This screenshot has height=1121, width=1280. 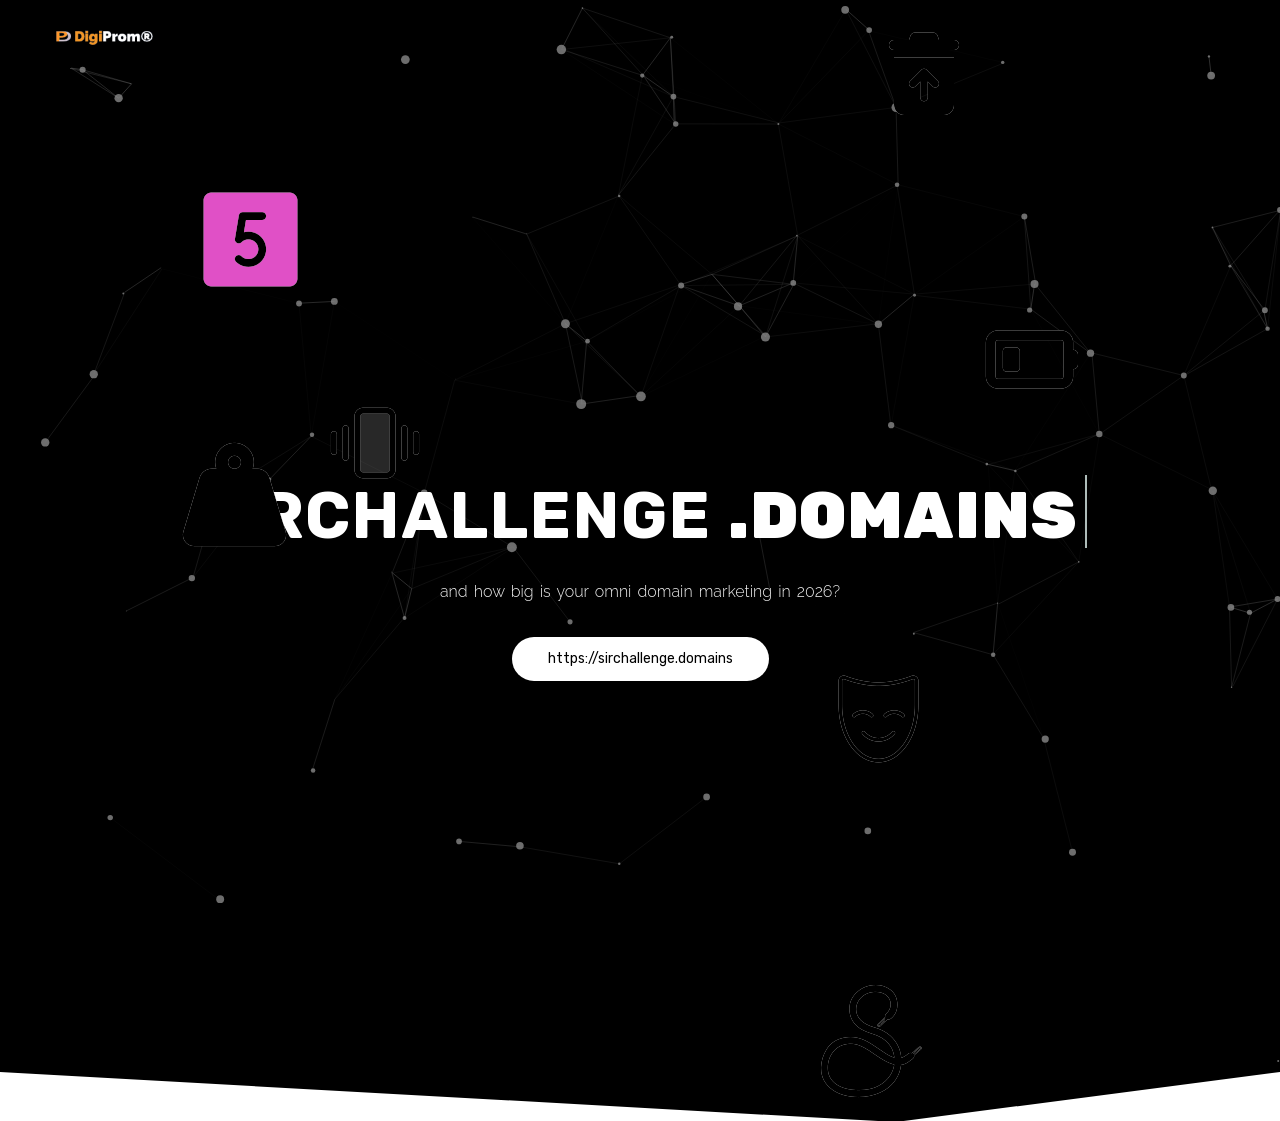 What do you see at coordinates (924, 75) in the screenshot?
I see `restore item from trash` at bounding box center [924, 75].